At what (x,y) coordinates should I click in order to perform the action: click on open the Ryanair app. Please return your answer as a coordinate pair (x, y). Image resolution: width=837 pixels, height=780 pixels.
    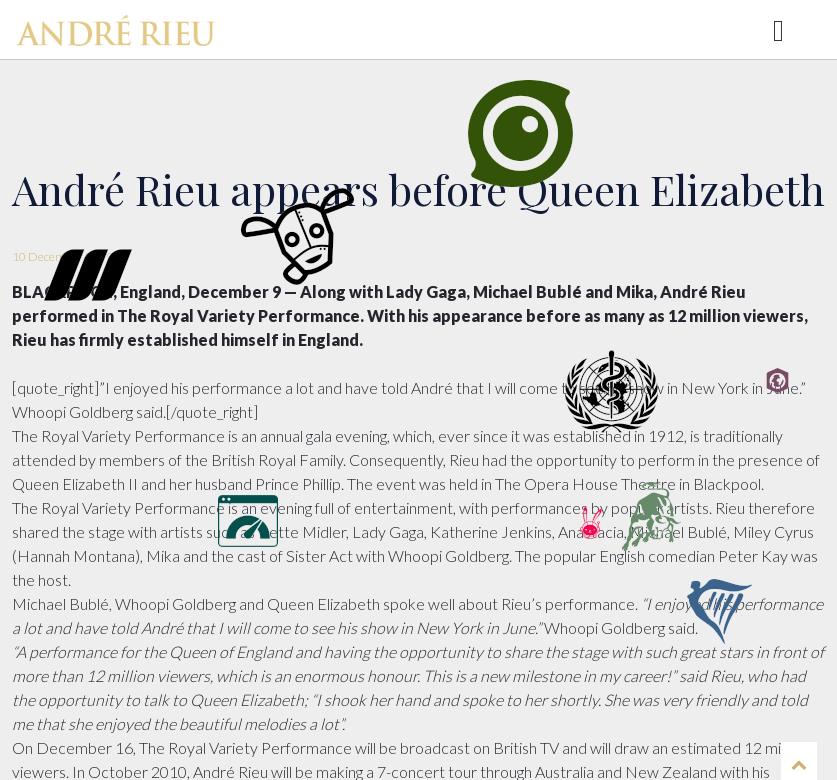
    Looking at the image, I should click on (719, 611).